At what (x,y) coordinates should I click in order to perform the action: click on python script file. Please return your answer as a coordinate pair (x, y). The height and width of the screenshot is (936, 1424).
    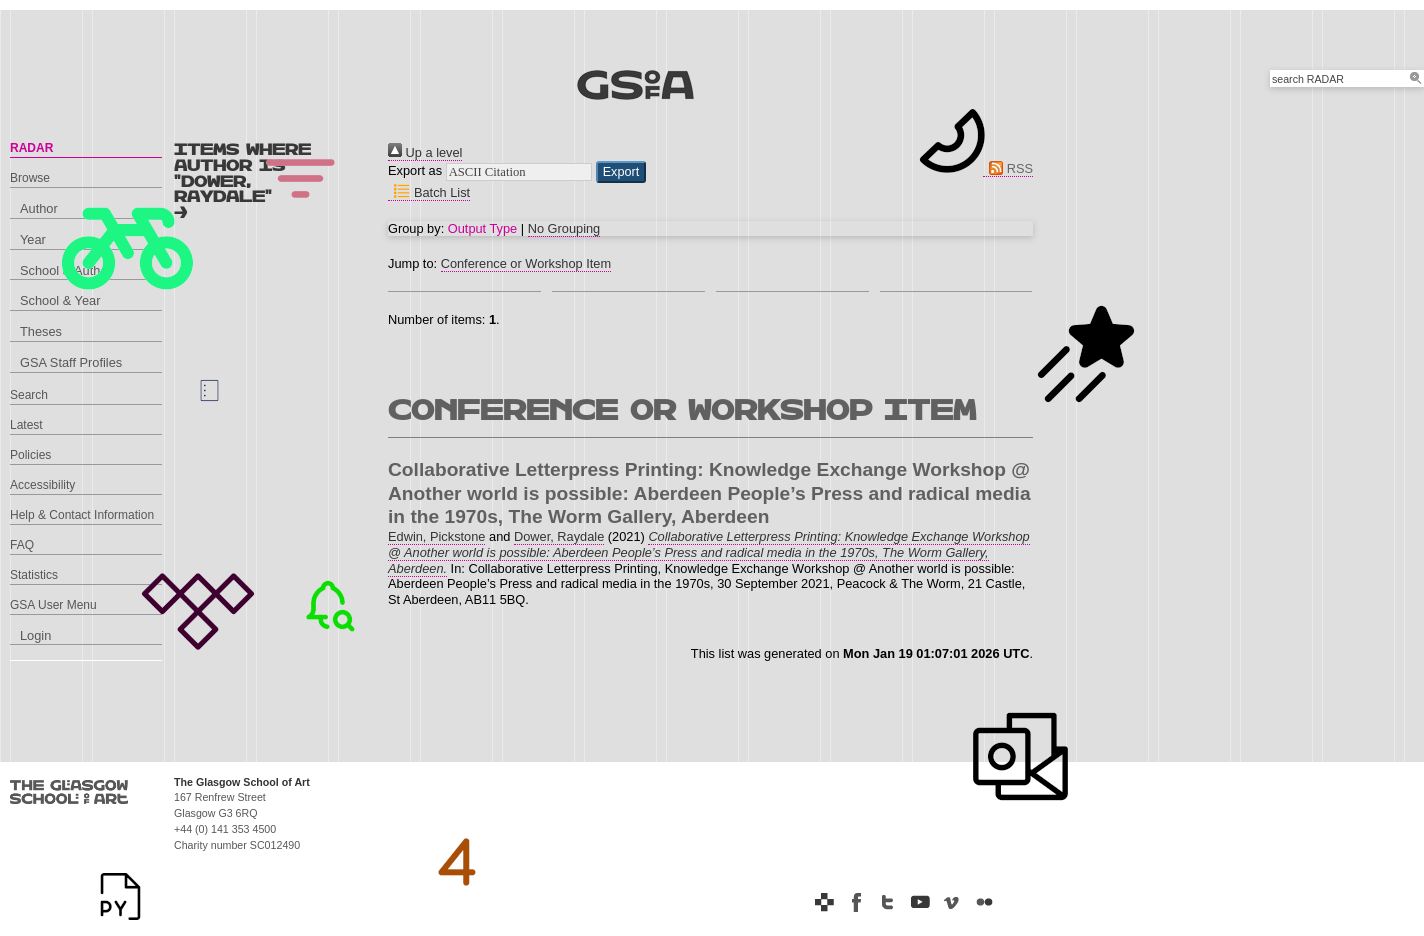
    Looking at the image, I should click on (120, 896).